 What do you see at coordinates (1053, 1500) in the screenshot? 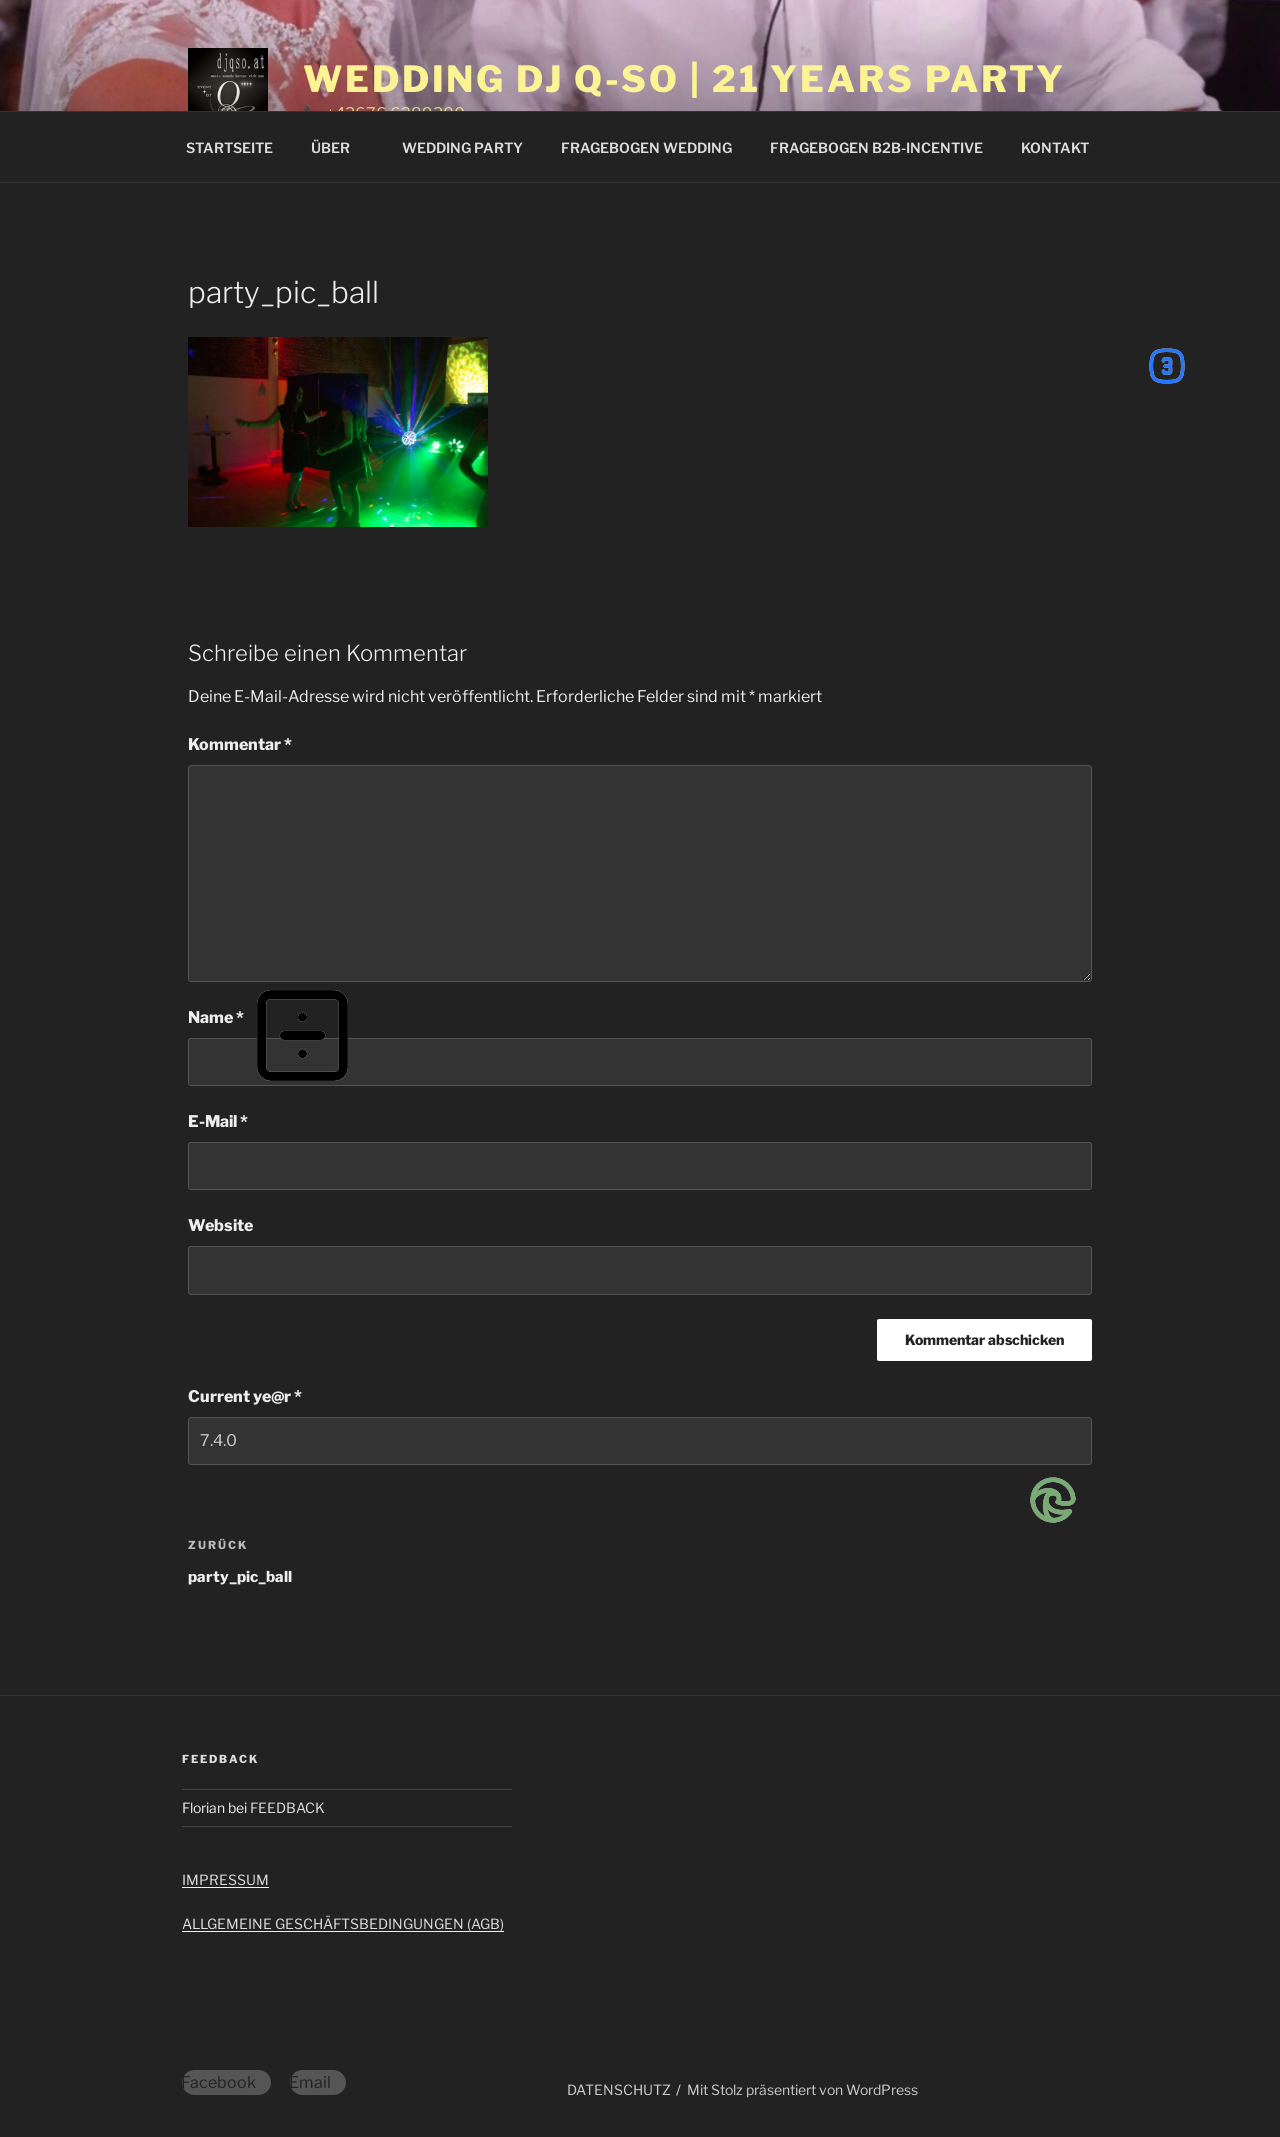
I see `open microsoft edge browser` at bounding box center [1053, 1500].